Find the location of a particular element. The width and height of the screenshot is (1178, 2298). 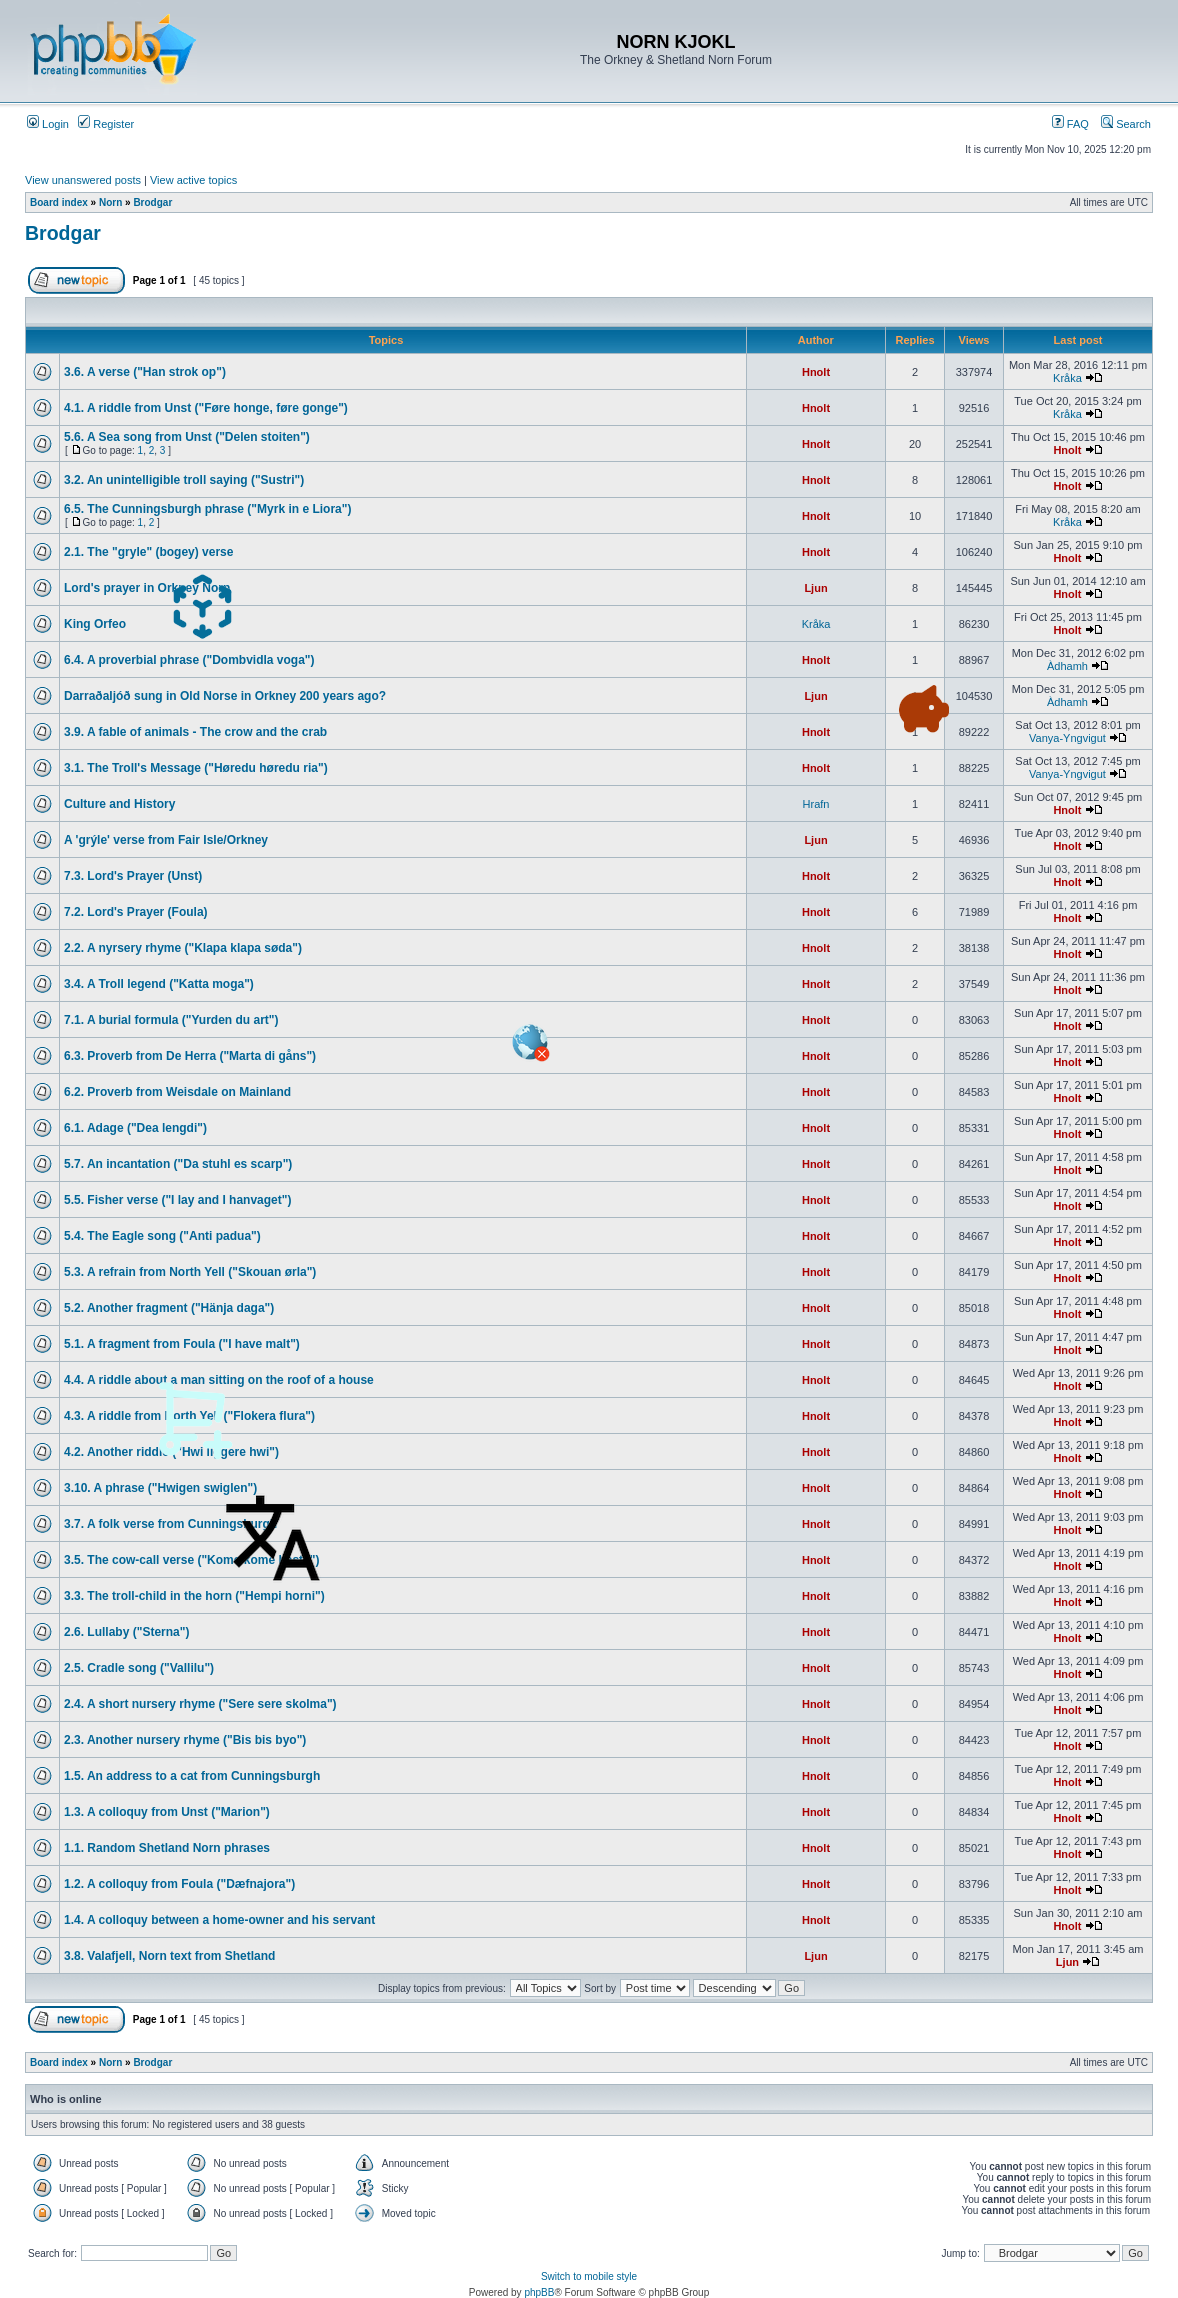

access 3D modeling or spatial view options is located at coordinates (202, 606).